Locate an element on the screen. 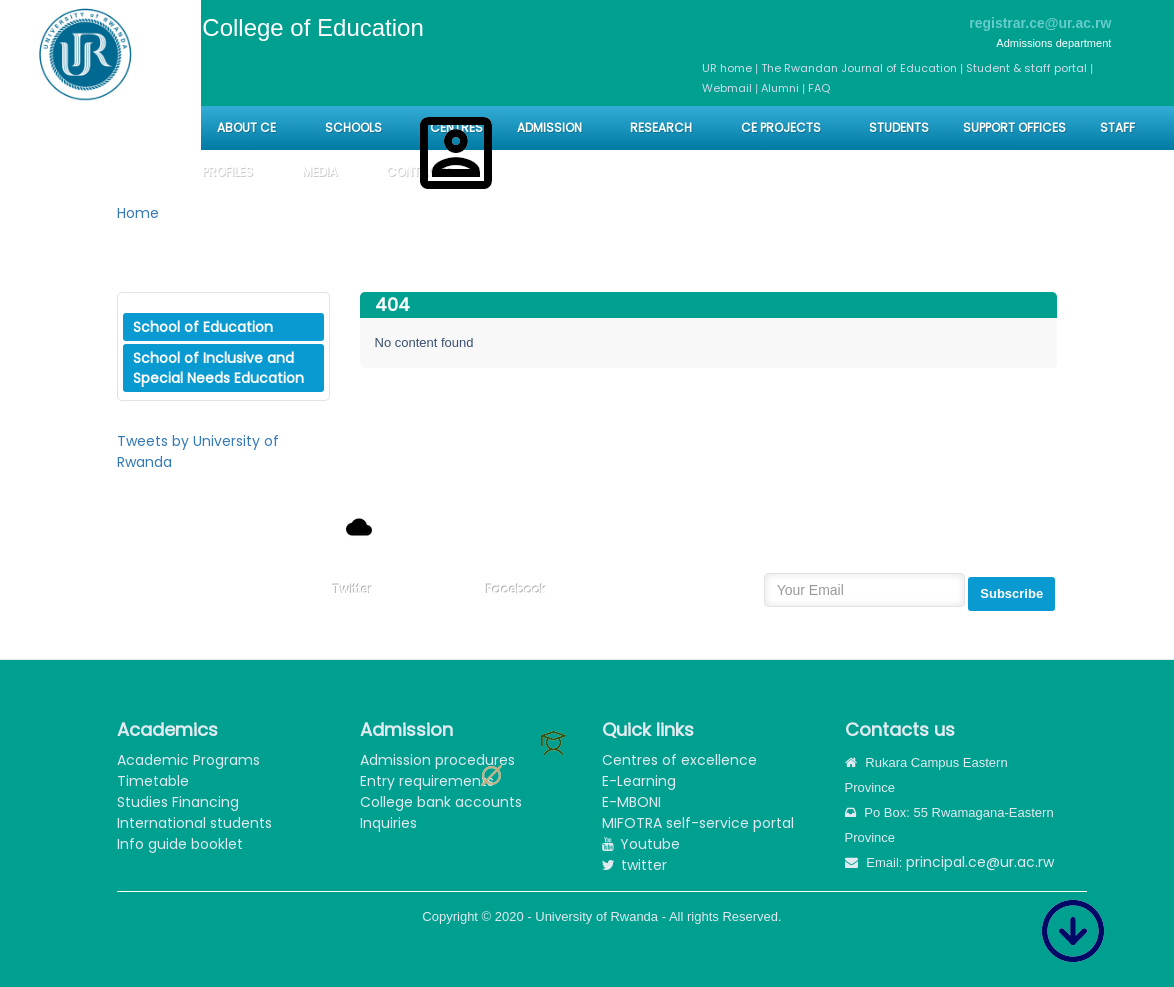 The image size is (1174, 987). calculate average value is located at coordinates (491, 775).